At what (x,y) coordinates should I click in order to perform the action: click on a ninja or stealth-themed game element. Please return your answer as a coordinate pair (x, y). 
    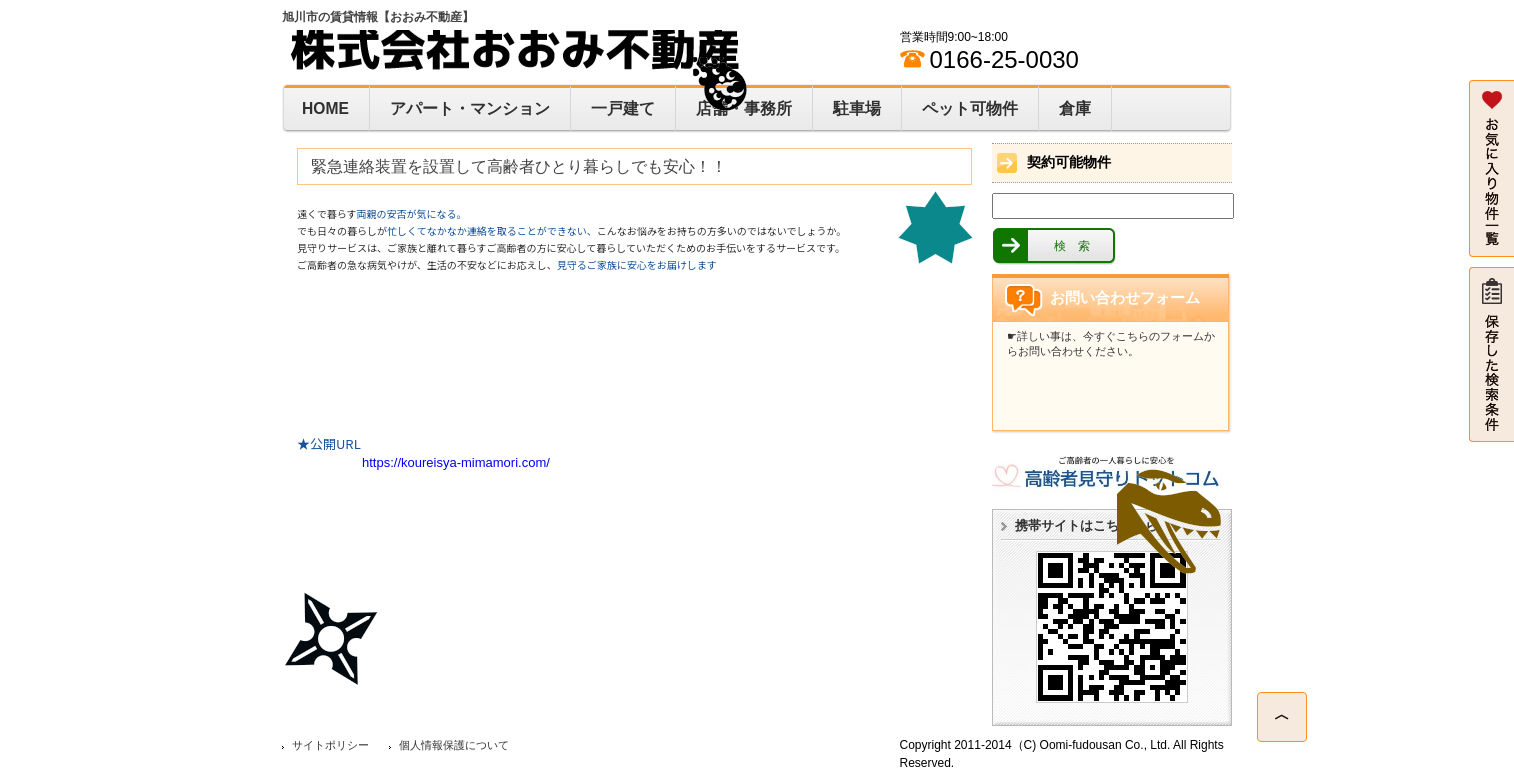
    Looking at the image, I should click on (332, 639).